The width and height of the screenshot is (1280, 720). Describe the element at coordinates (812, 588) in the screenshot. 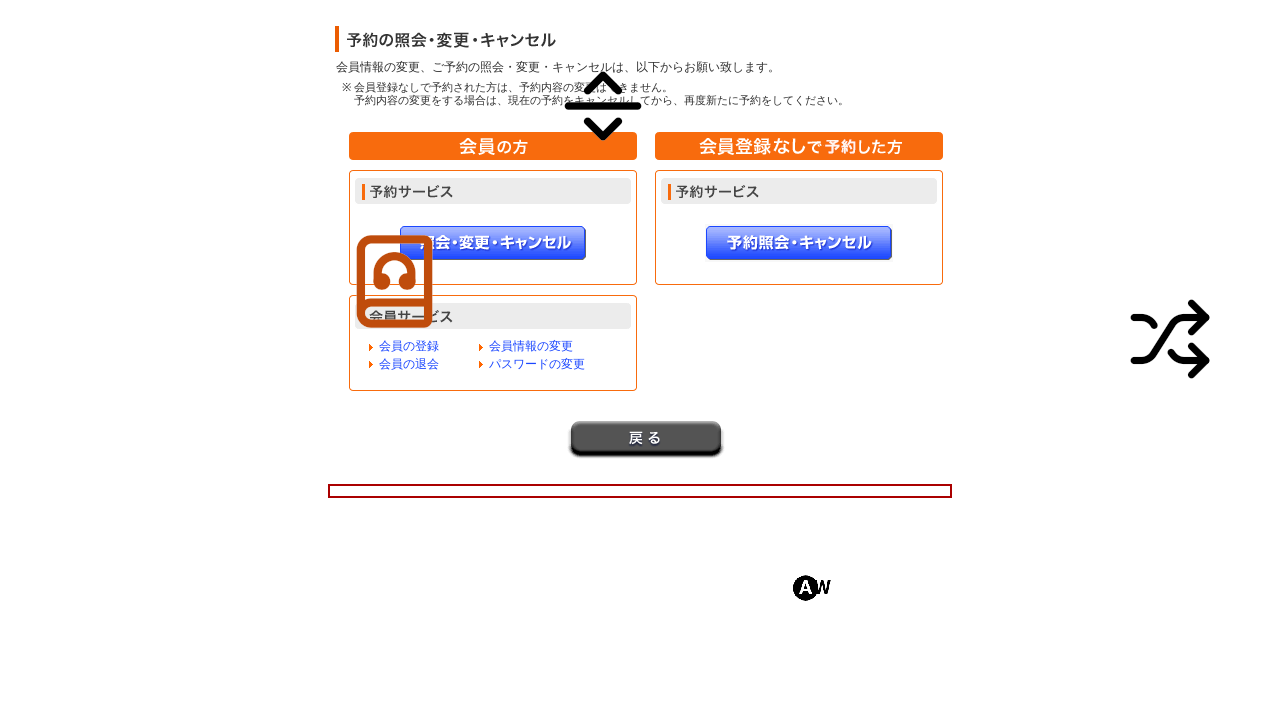

I see `enable auto white balance` at that location.